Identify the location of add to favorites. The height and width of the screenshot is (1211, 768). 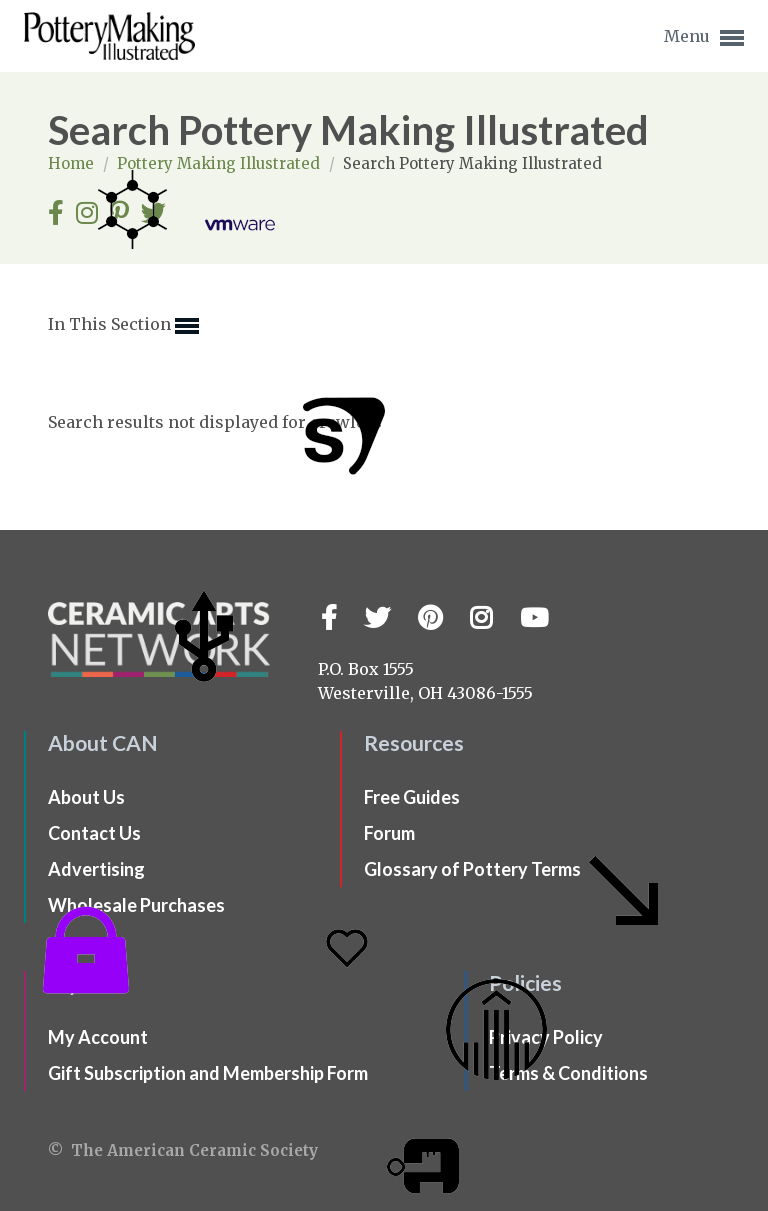
(347, 948).